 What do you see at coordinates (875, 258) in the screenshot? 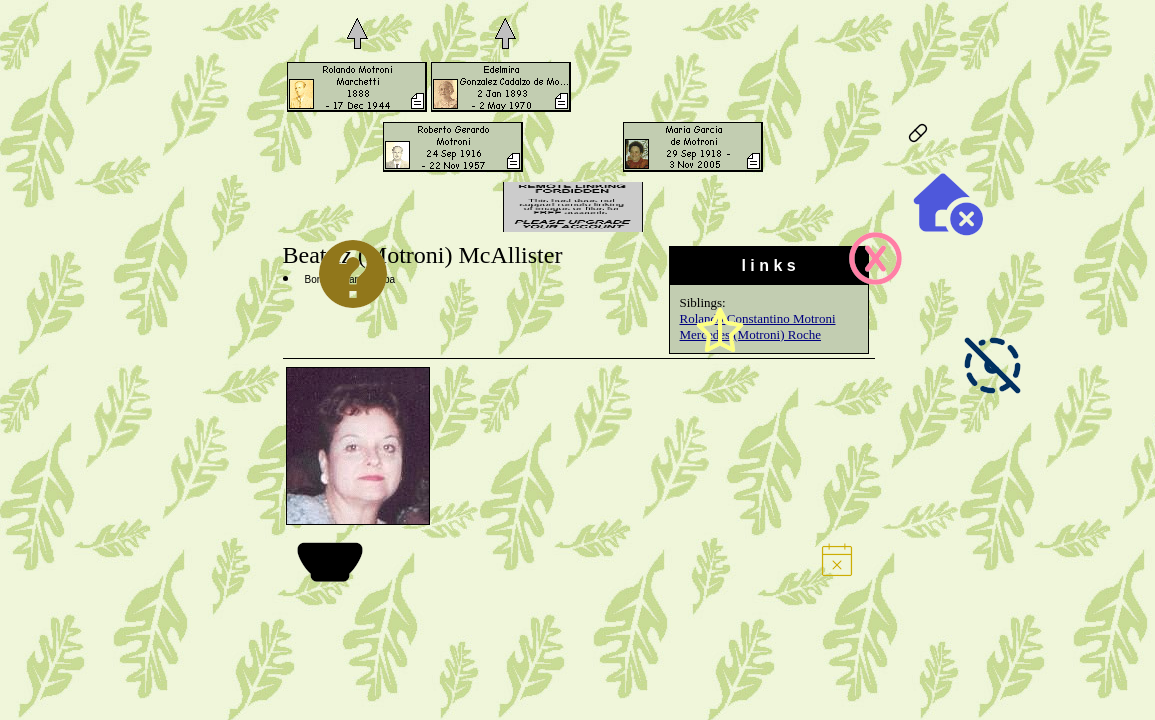
I see `xbox x button indicator` at bounding box center [875, 258].